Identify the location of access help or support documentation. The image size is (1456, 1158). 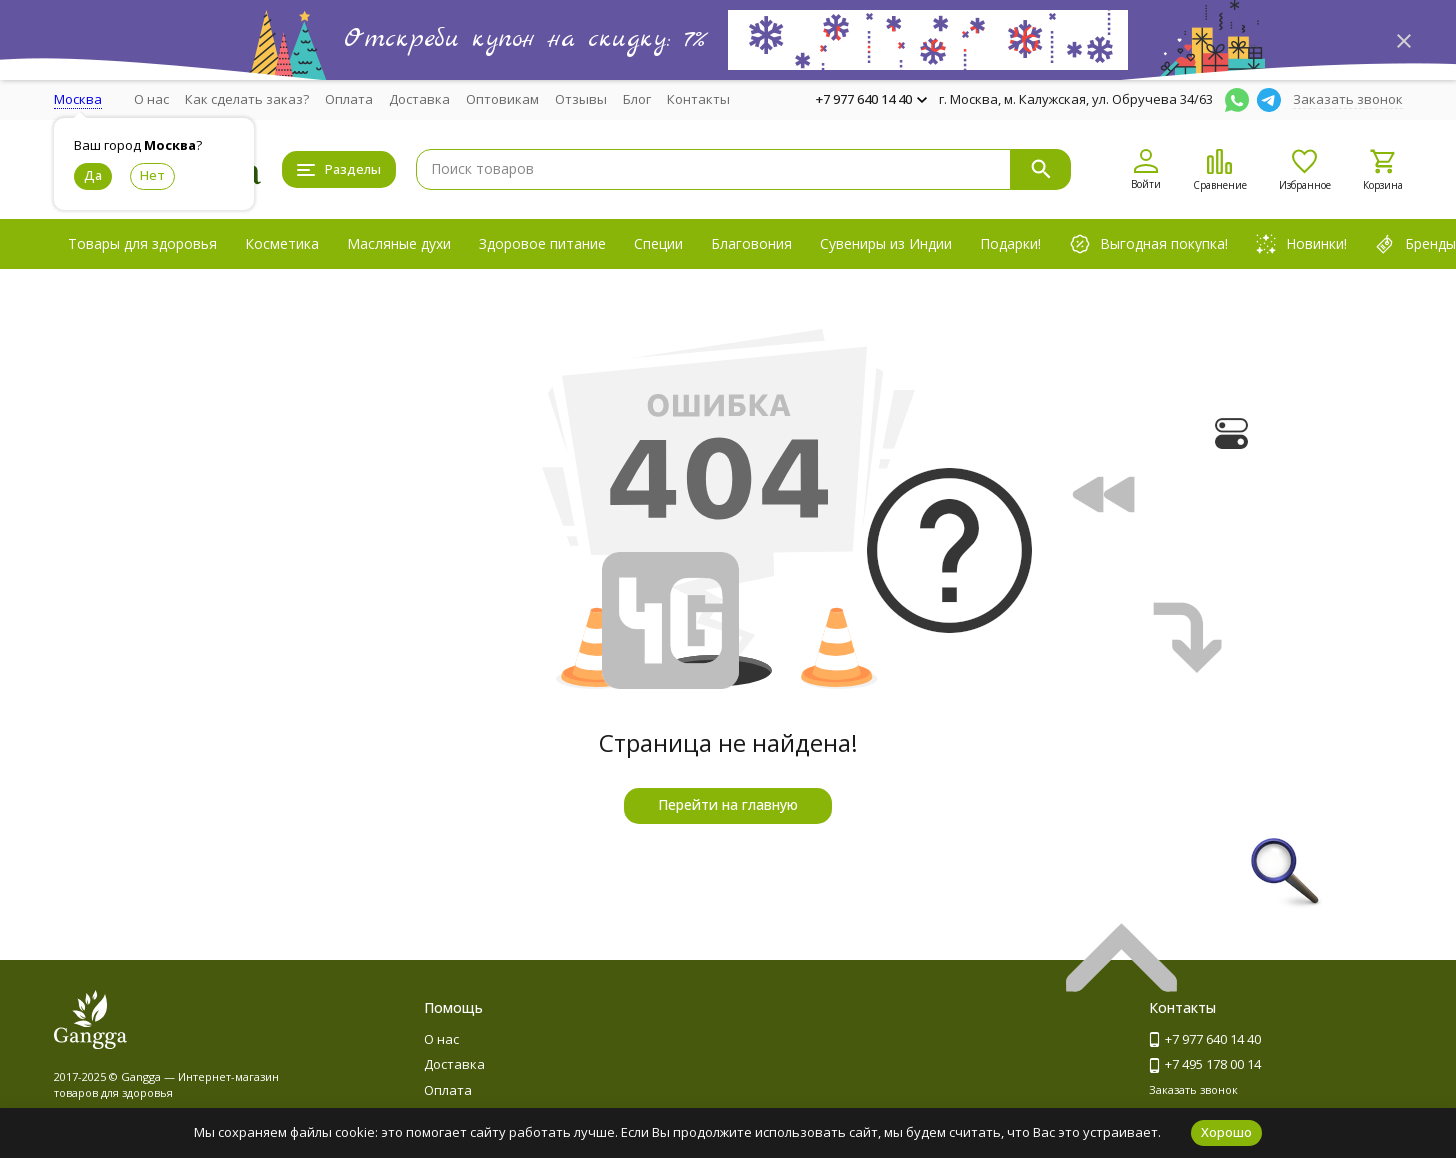
(949, 550).